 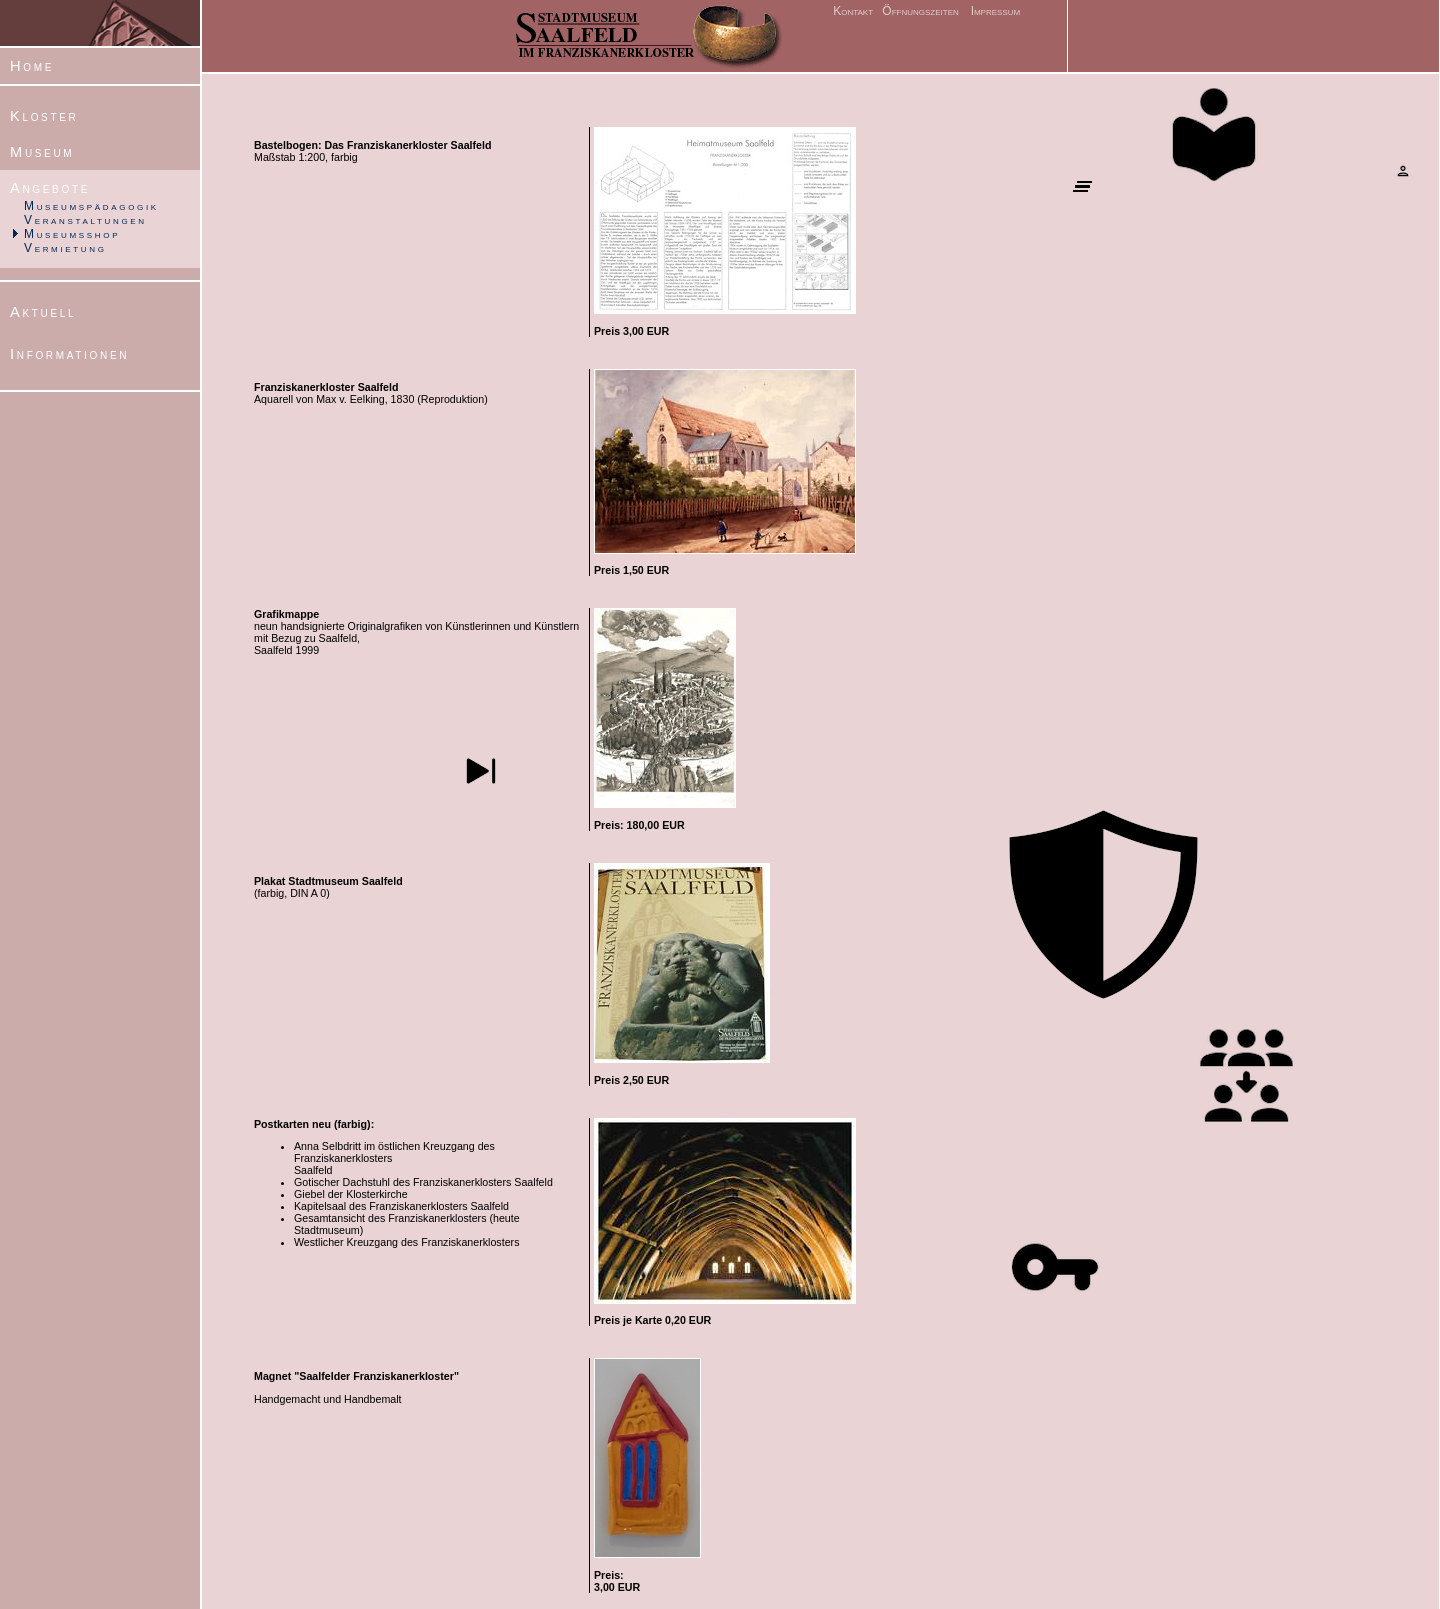 I want to click on view your profile, so click(x=1403, y=171).